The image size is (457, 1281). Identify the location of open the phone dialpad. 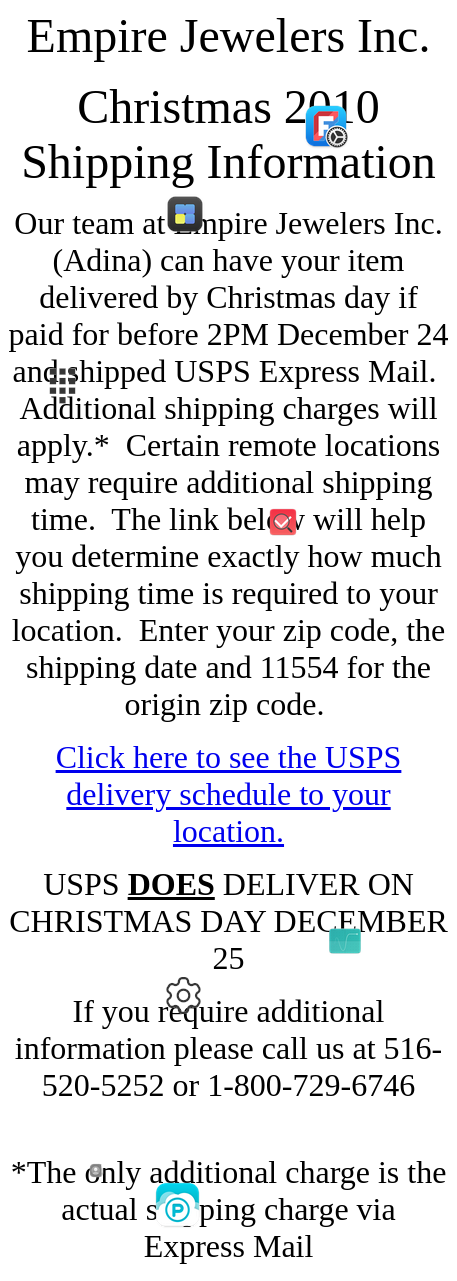
(62, 387).